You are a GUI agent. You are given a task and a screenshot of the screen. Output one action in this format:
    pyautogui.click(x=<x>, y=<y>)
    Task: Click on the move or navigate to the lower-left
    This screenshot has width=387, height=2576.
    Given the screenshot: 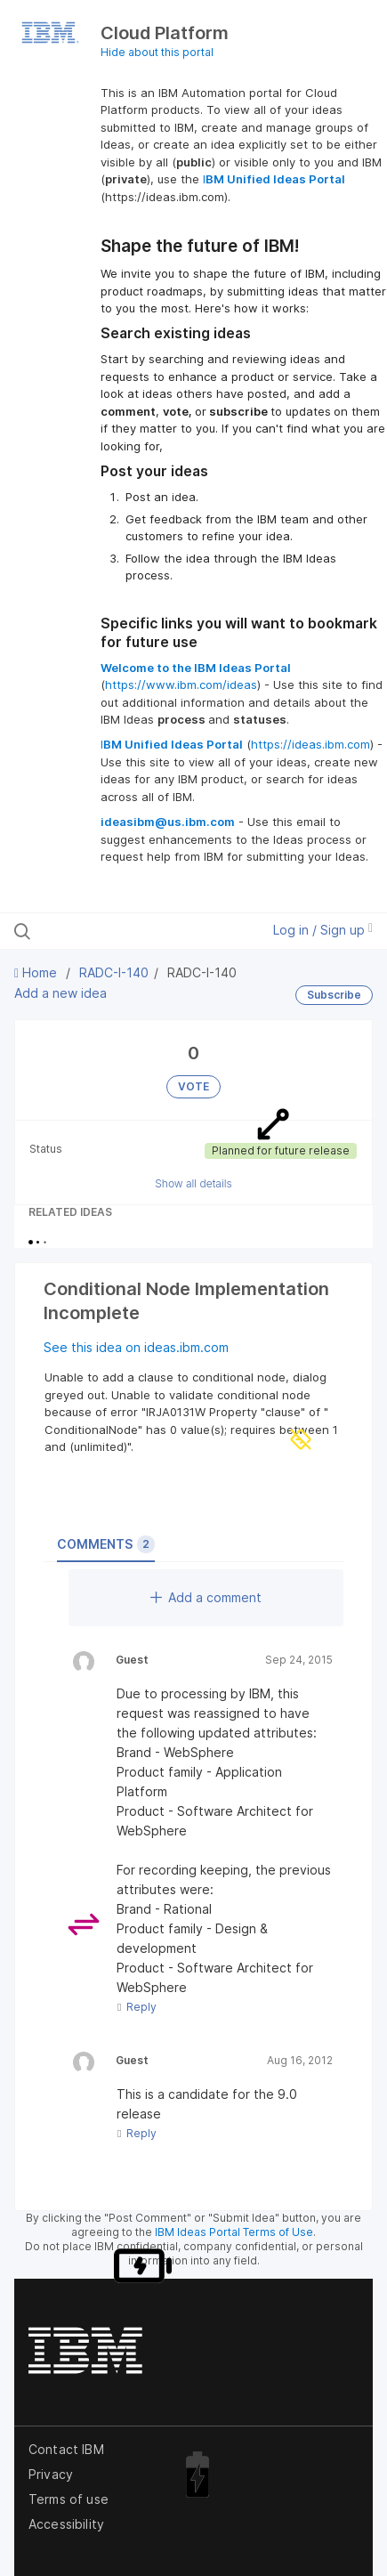 What is the action you would take?
    pyautogui.click(x=272, y=1125)
    